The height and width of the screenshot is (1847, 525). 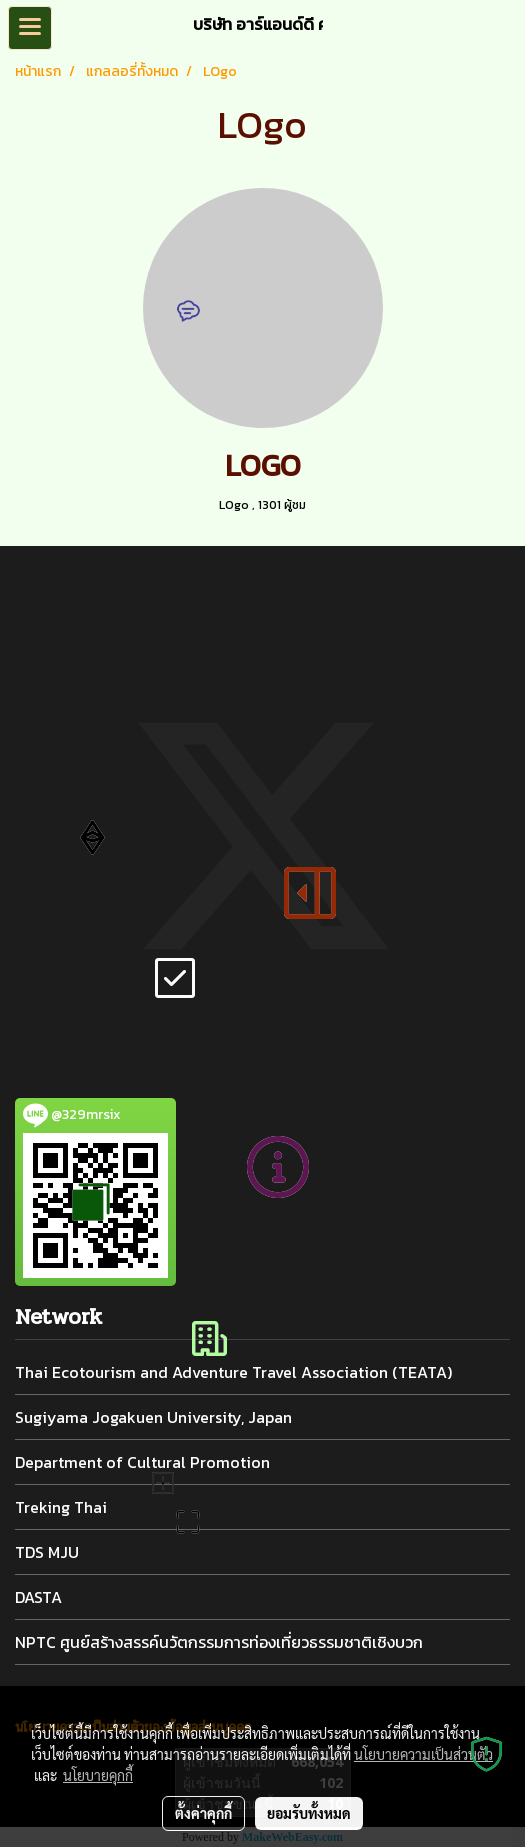 What do you see at coordinates (188, 311) in the screenshot?
I see `open chat or messaging` at bounding box center [188, 311].